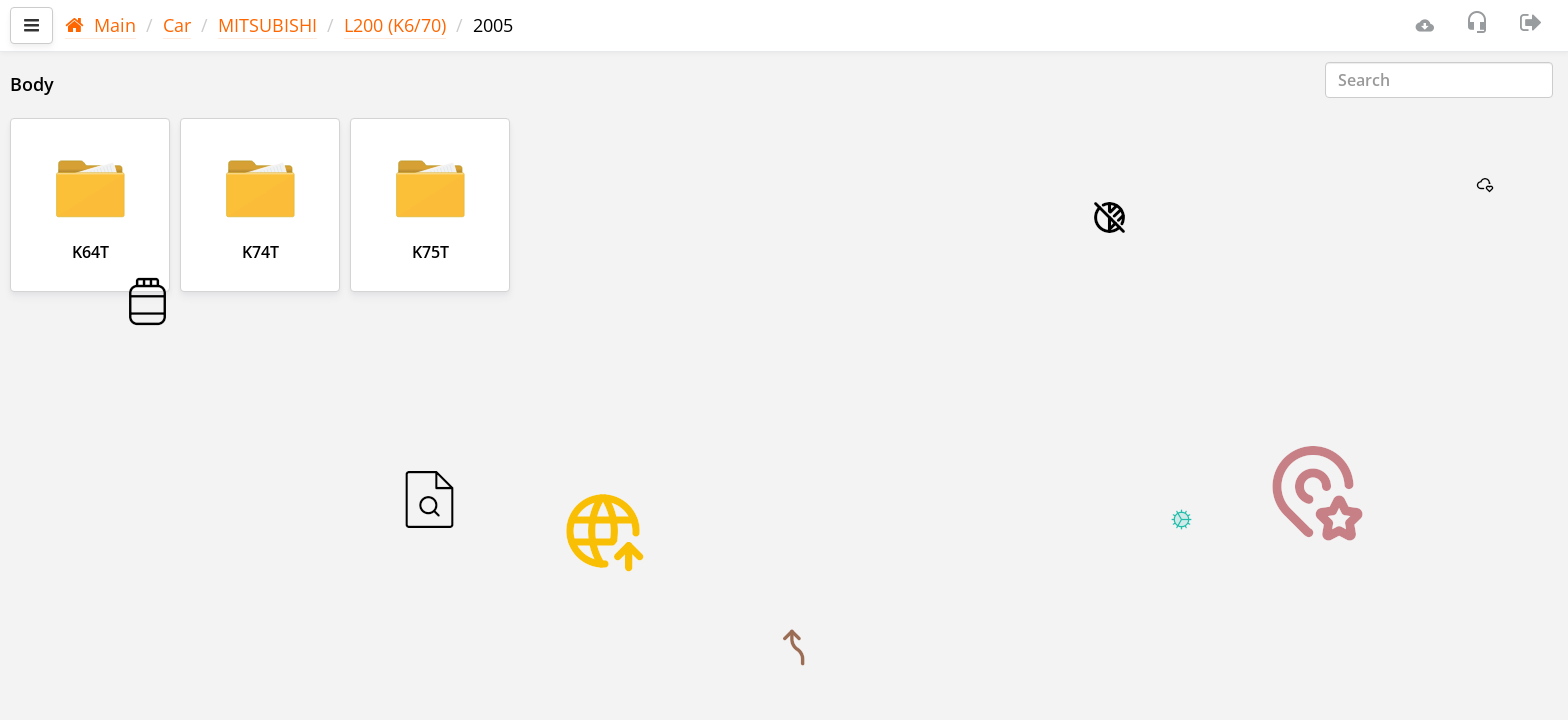 The width and height of the screenshot is (1568, 720). What do you see at coordinates (1181, 519) in the screenshot?
I see `access settings or preferences` at bounding box center [1181, 519].